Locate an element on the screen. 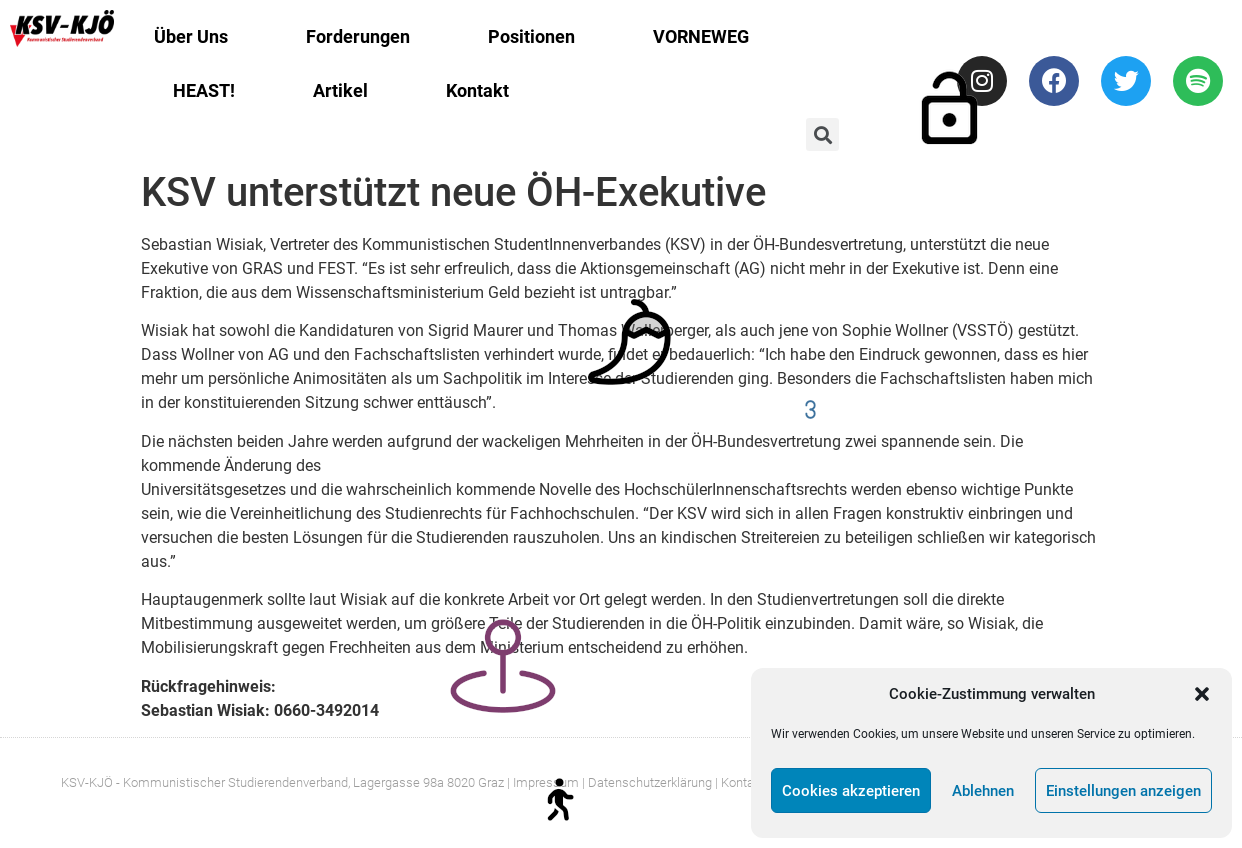 Image resolution: width=1242 pixels, height=848 pixels. indicates step 3 in a multi-step process is located at coordinates (810, 409).